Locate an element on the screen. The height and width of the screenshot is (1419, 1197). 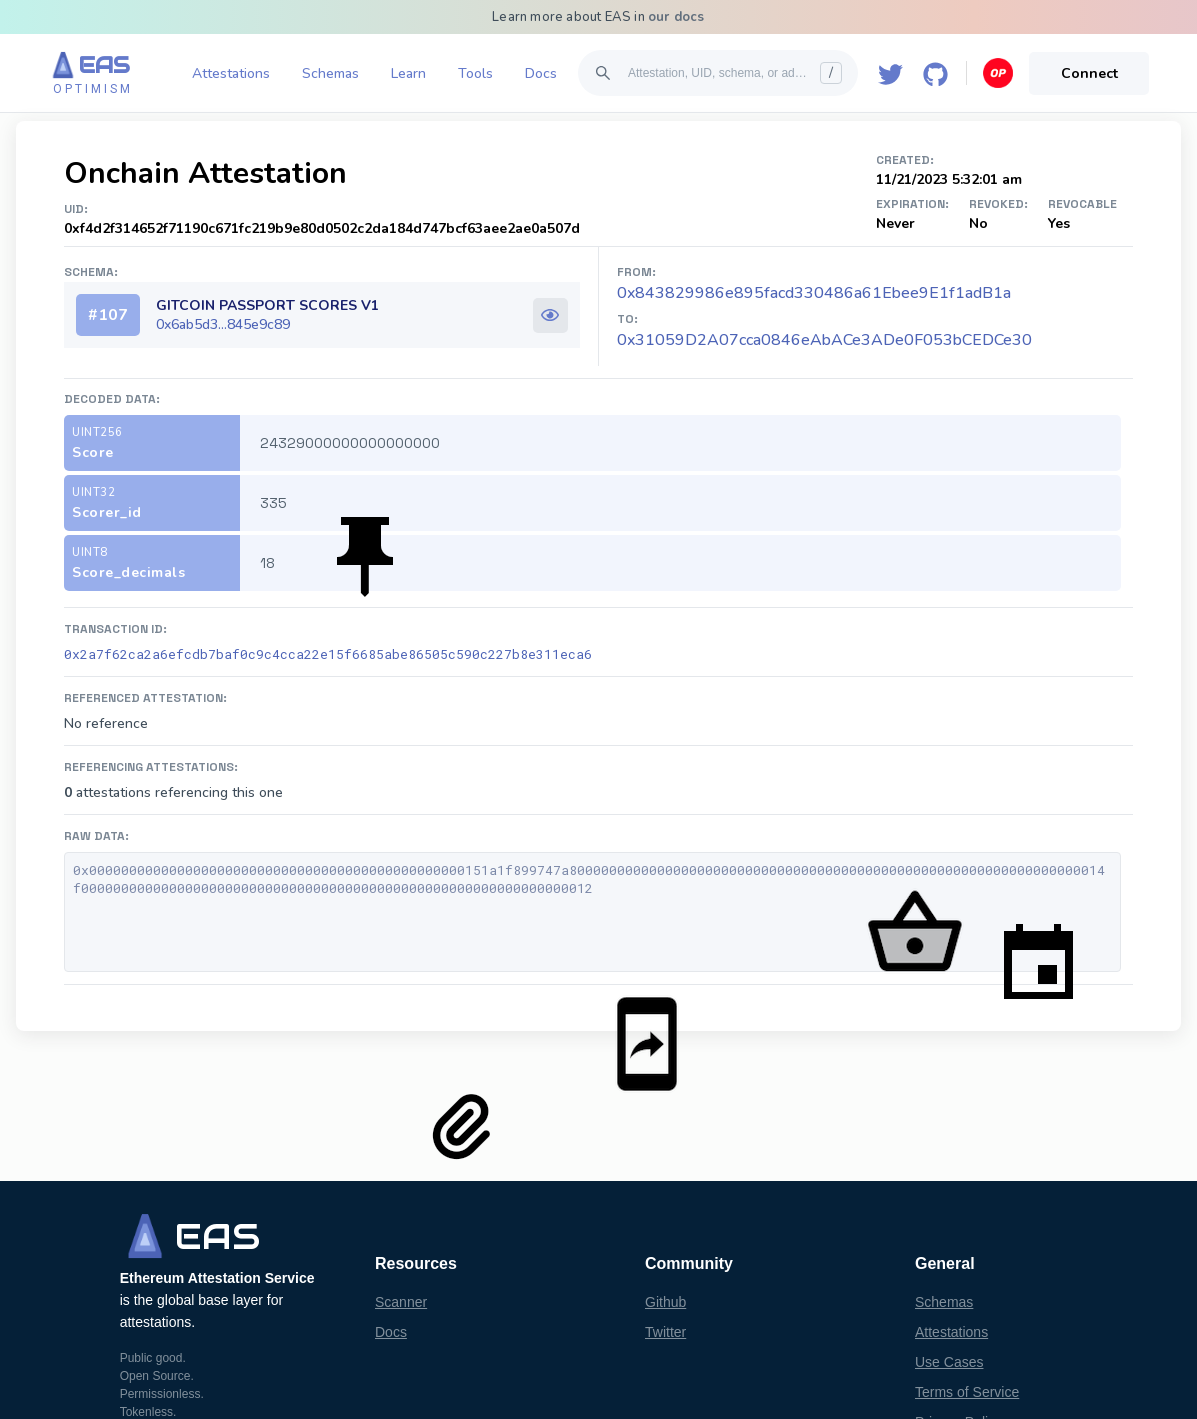
share your mobile screen with others is located at coordinates (647, 1044).